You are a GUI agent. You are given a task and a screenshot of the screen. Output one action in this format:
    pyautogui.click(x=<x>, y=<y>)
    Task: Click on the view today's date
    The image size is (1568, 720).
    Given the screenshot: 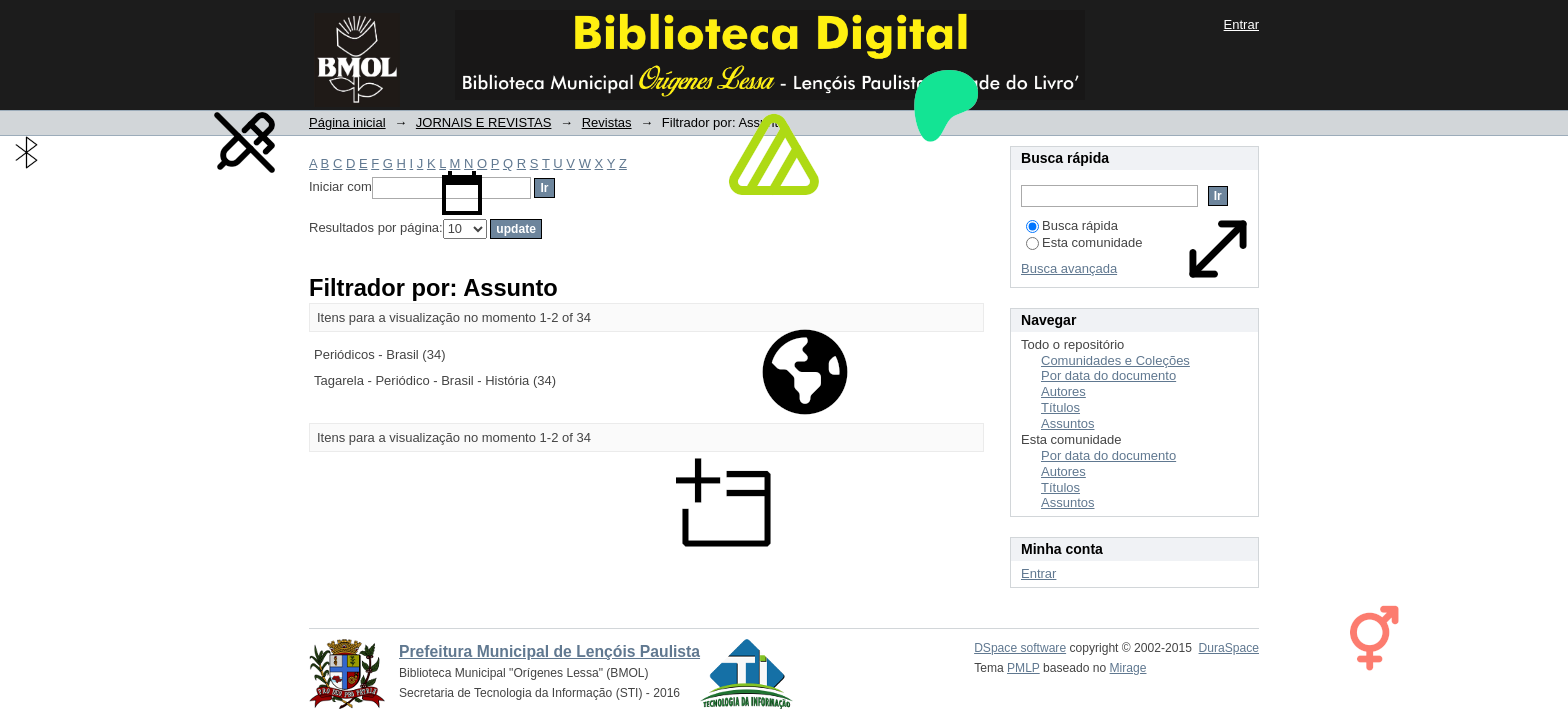 What is the action you would take?
    pyautogui.click(x=462, y=193)
    